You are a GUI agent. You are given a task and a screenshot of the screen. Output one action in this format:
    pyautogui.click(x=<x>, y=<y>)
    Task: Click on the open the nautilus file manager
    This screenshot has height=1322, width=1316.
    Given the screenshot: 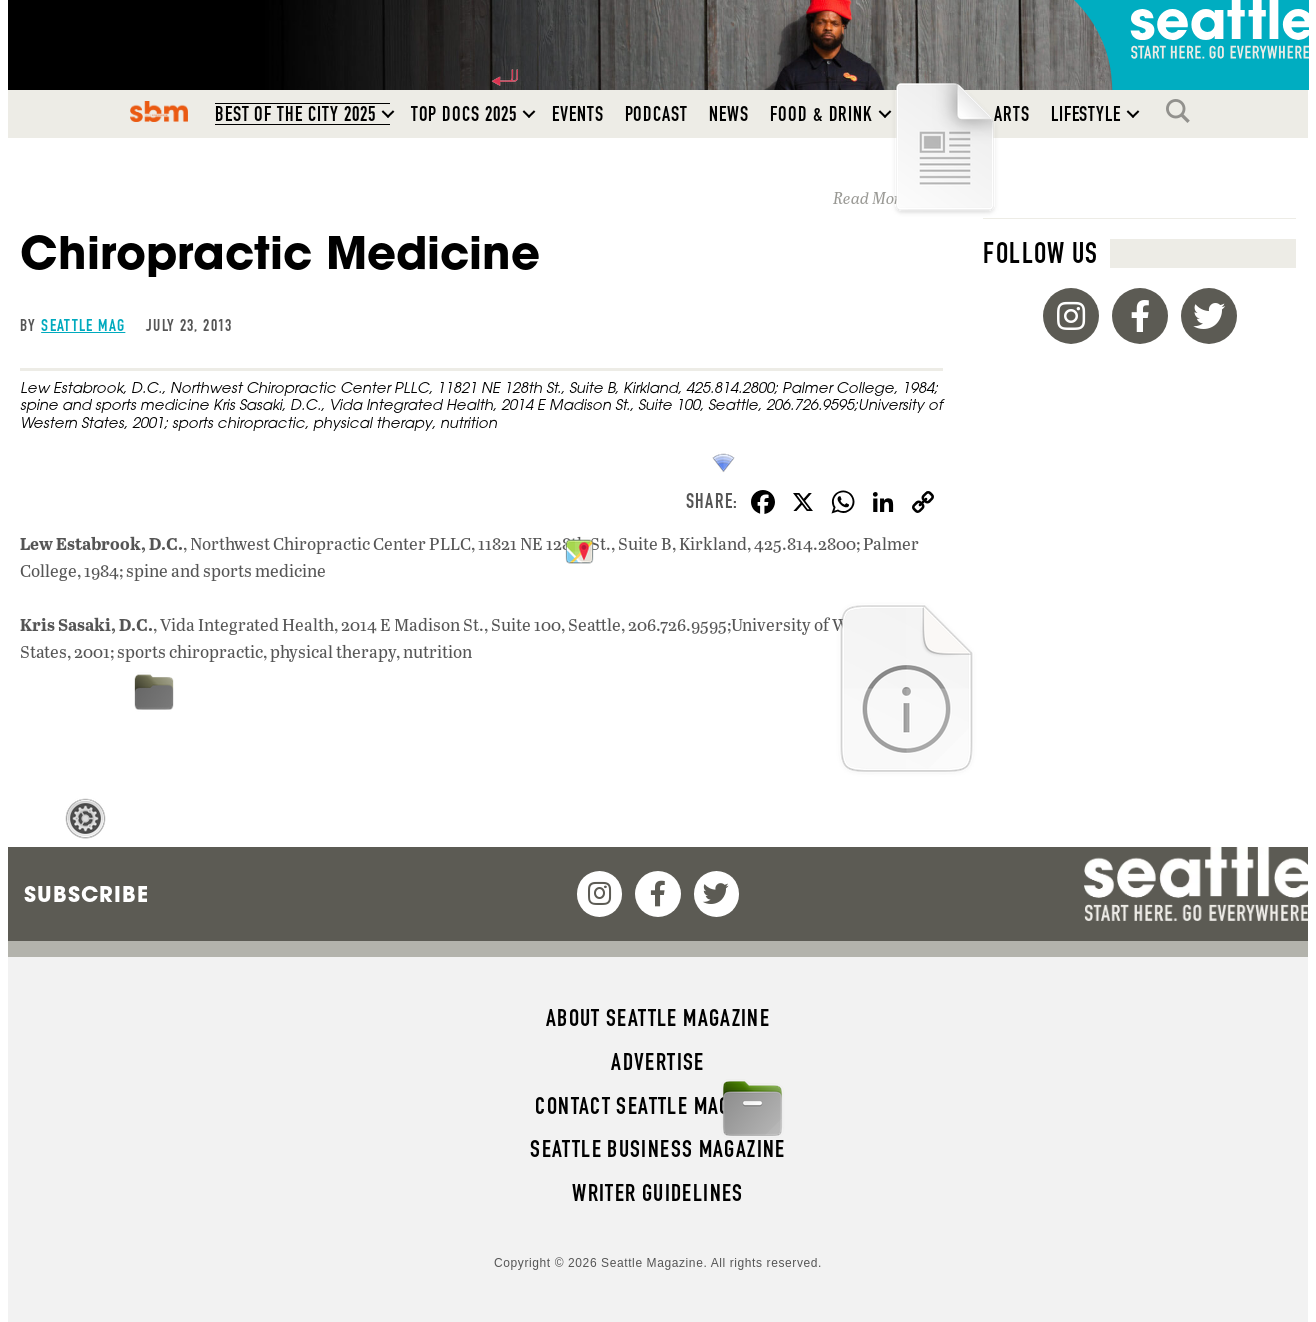 What is the action you would take?
    pyautogui.click(x=752, y=1108)
    